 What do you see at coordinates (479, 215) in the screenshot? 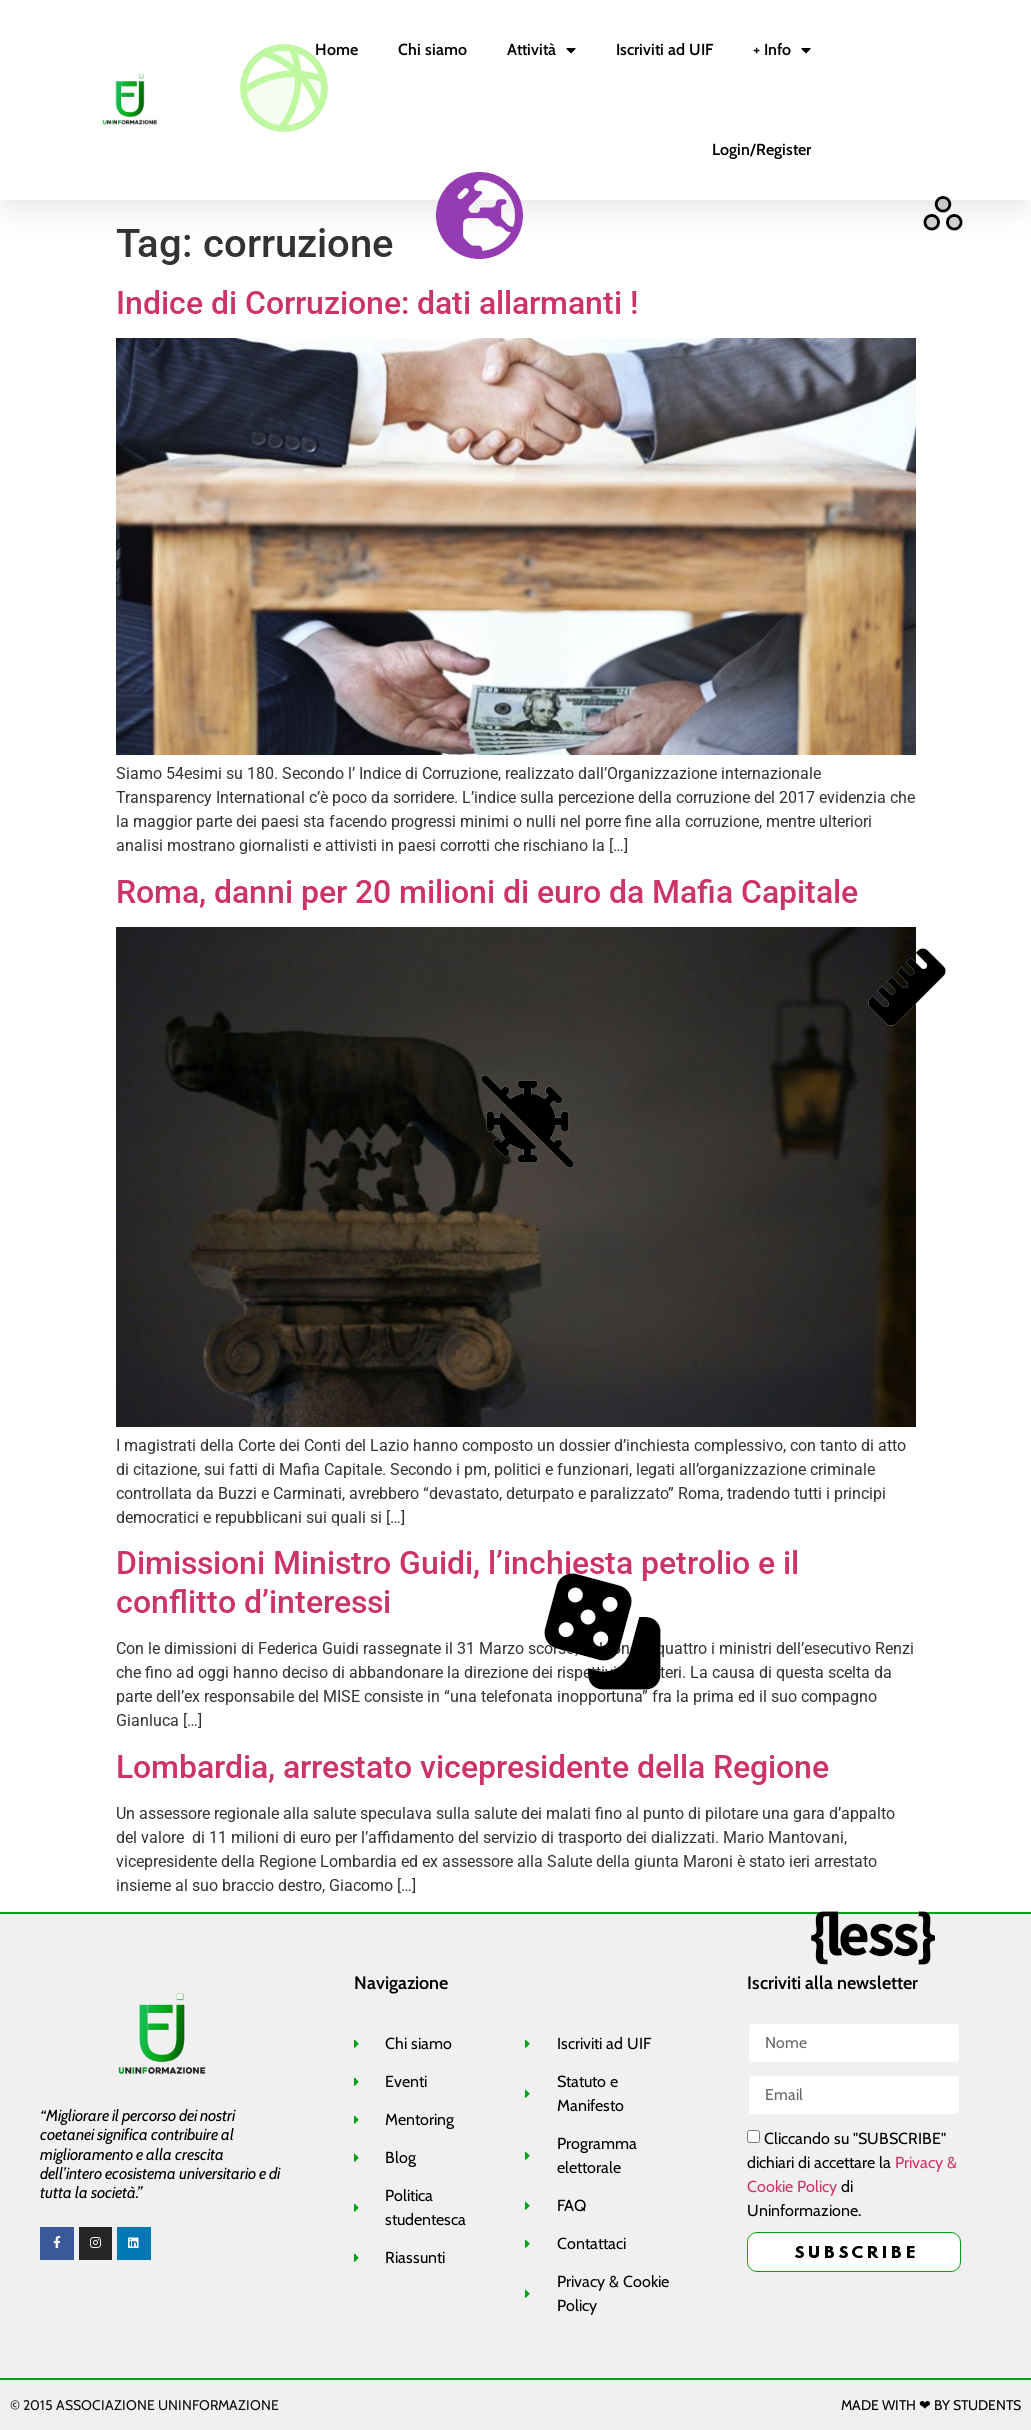
I see `select europe as your region` at bounding box center [479, 215].